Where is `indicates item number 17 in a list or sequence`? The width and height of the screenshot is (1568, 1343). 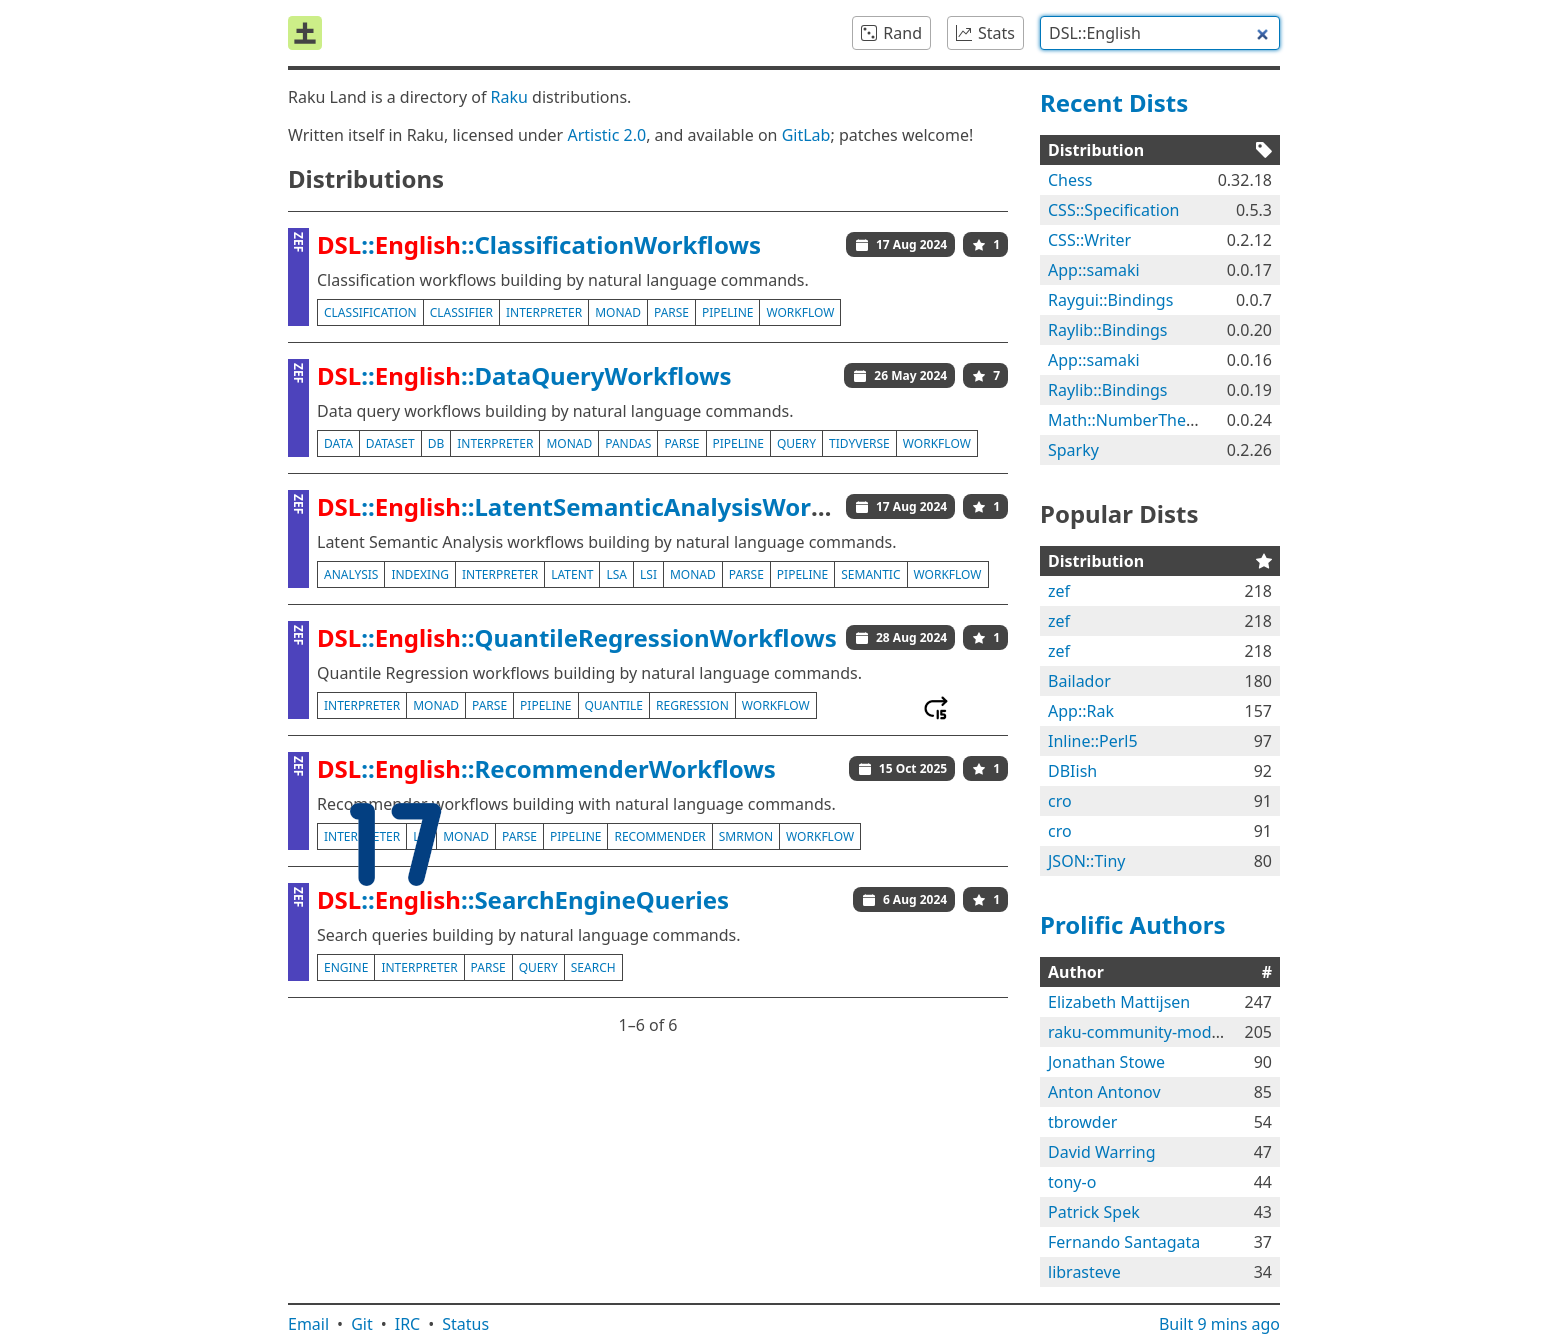
indicates item number 17 in a list or sequence is located at coordinates (391, 844).